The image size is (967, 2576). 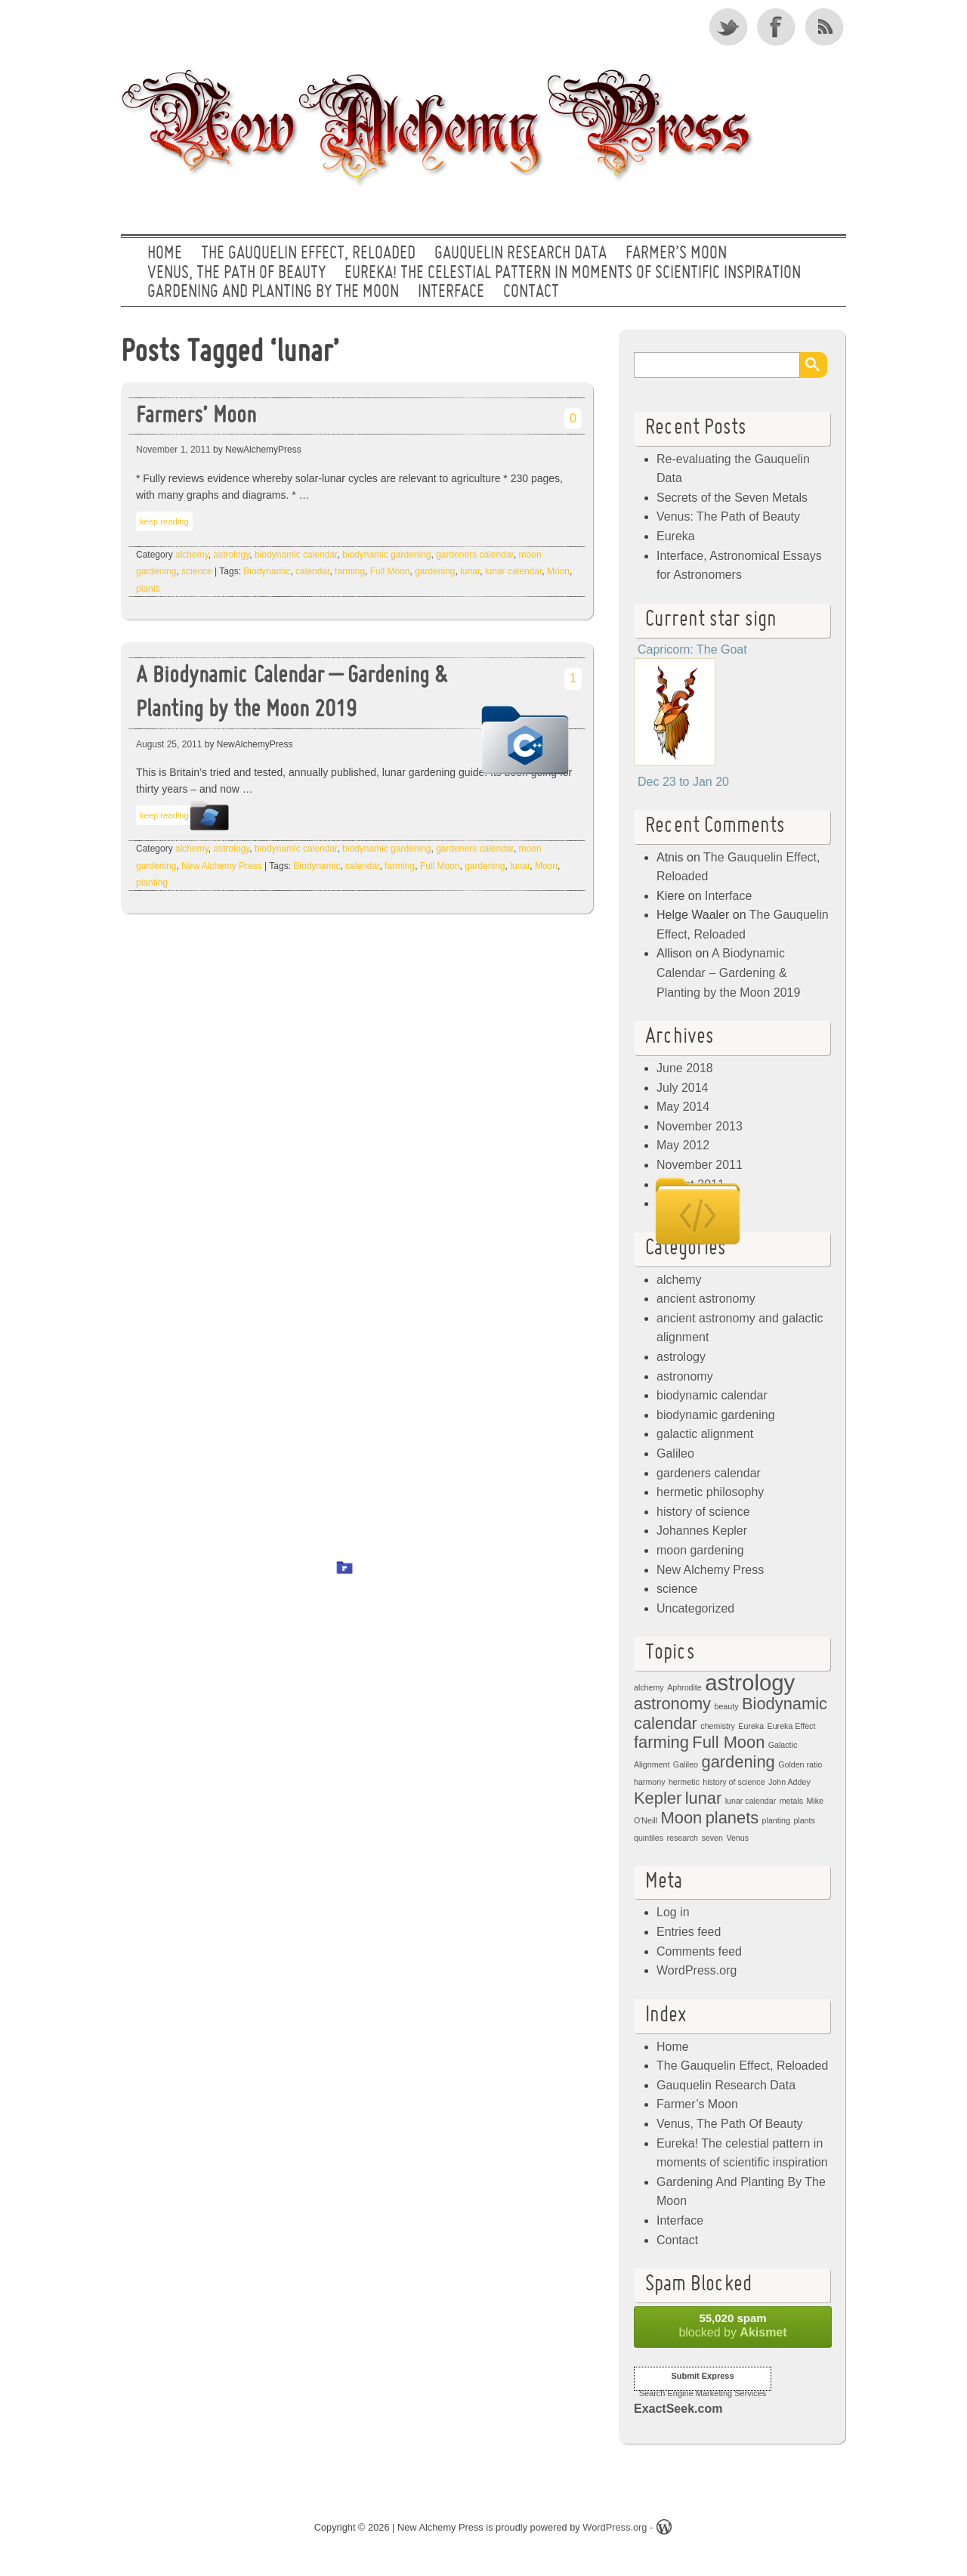 I want to click on open folder containing C++ project files, so click(x=524, y=742).